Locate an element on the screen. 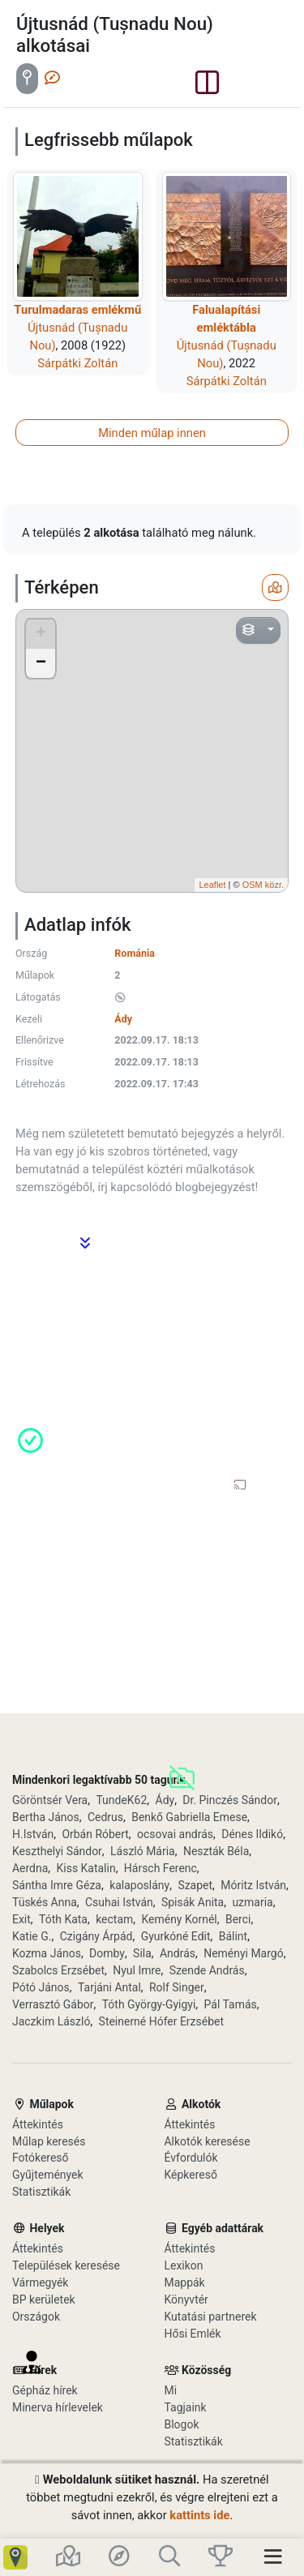 This screenshot has width=304, height=2576. cast media to a nearby device is located at coordinates (240, 1485).